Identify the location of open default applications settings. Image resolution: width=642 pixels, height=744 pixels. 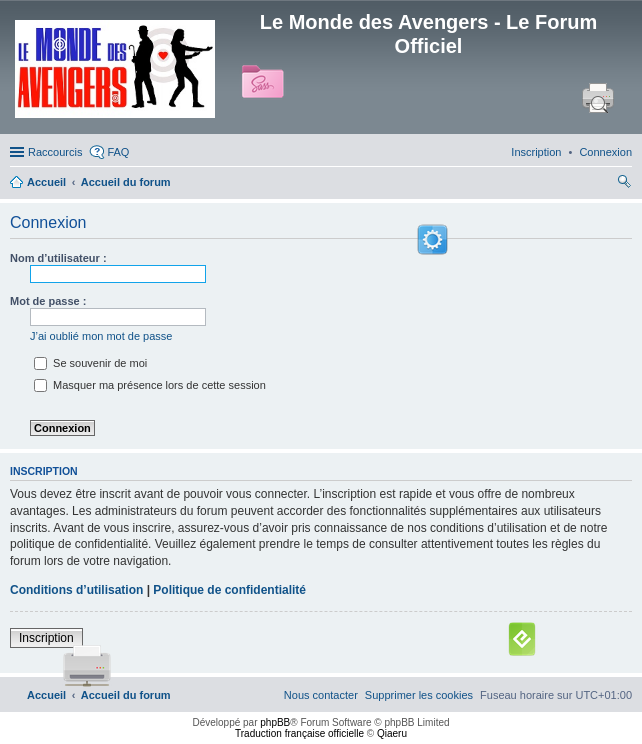
(432, 239).